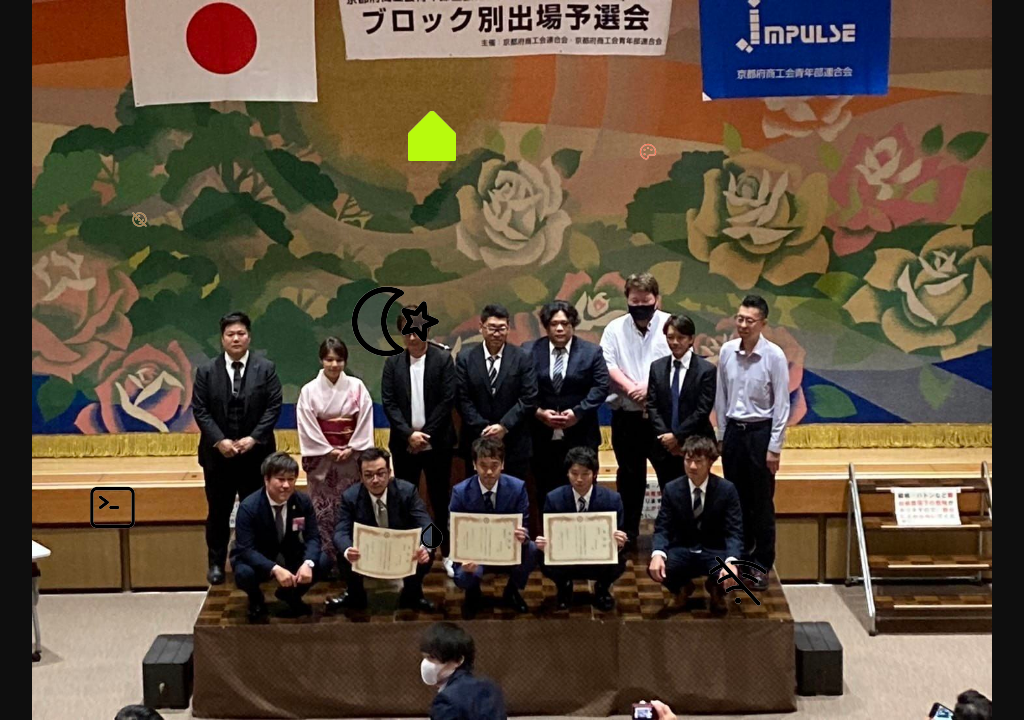 This screenshot has height=720, width=1024. I want to click on disc or media playback unavailable, so click(139, 219).